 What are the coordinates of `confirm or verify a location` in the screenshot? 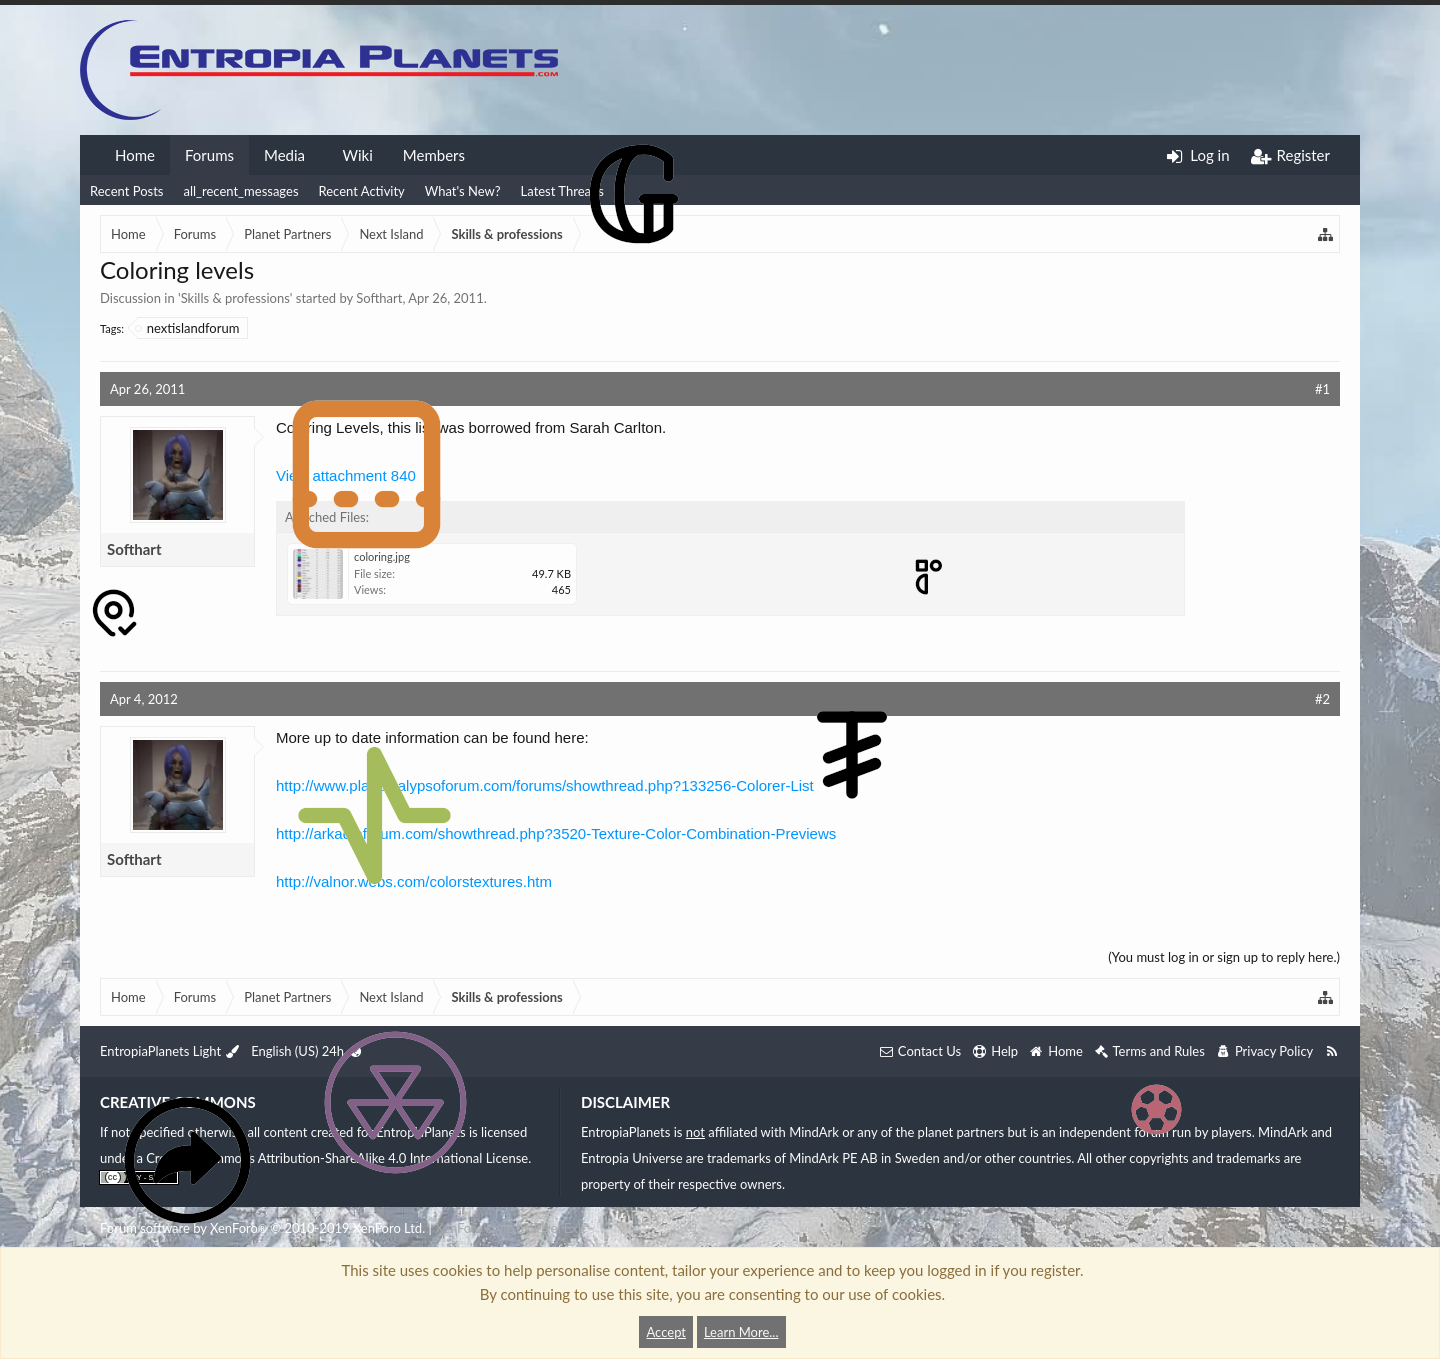 It's located at (113, 612).